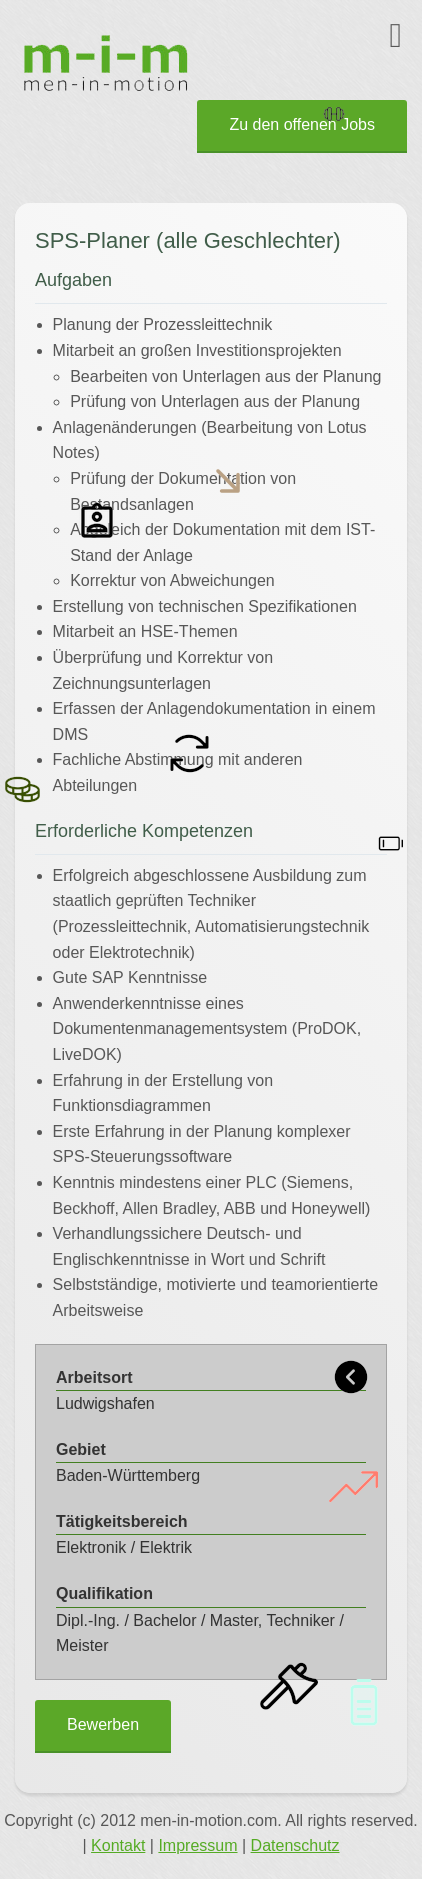 This screenshot has height=1879, width=422. What do you see at coordinates (189, 753) in the screenshot?
I see `refresh or reload content` at bounding box center [189, 753].